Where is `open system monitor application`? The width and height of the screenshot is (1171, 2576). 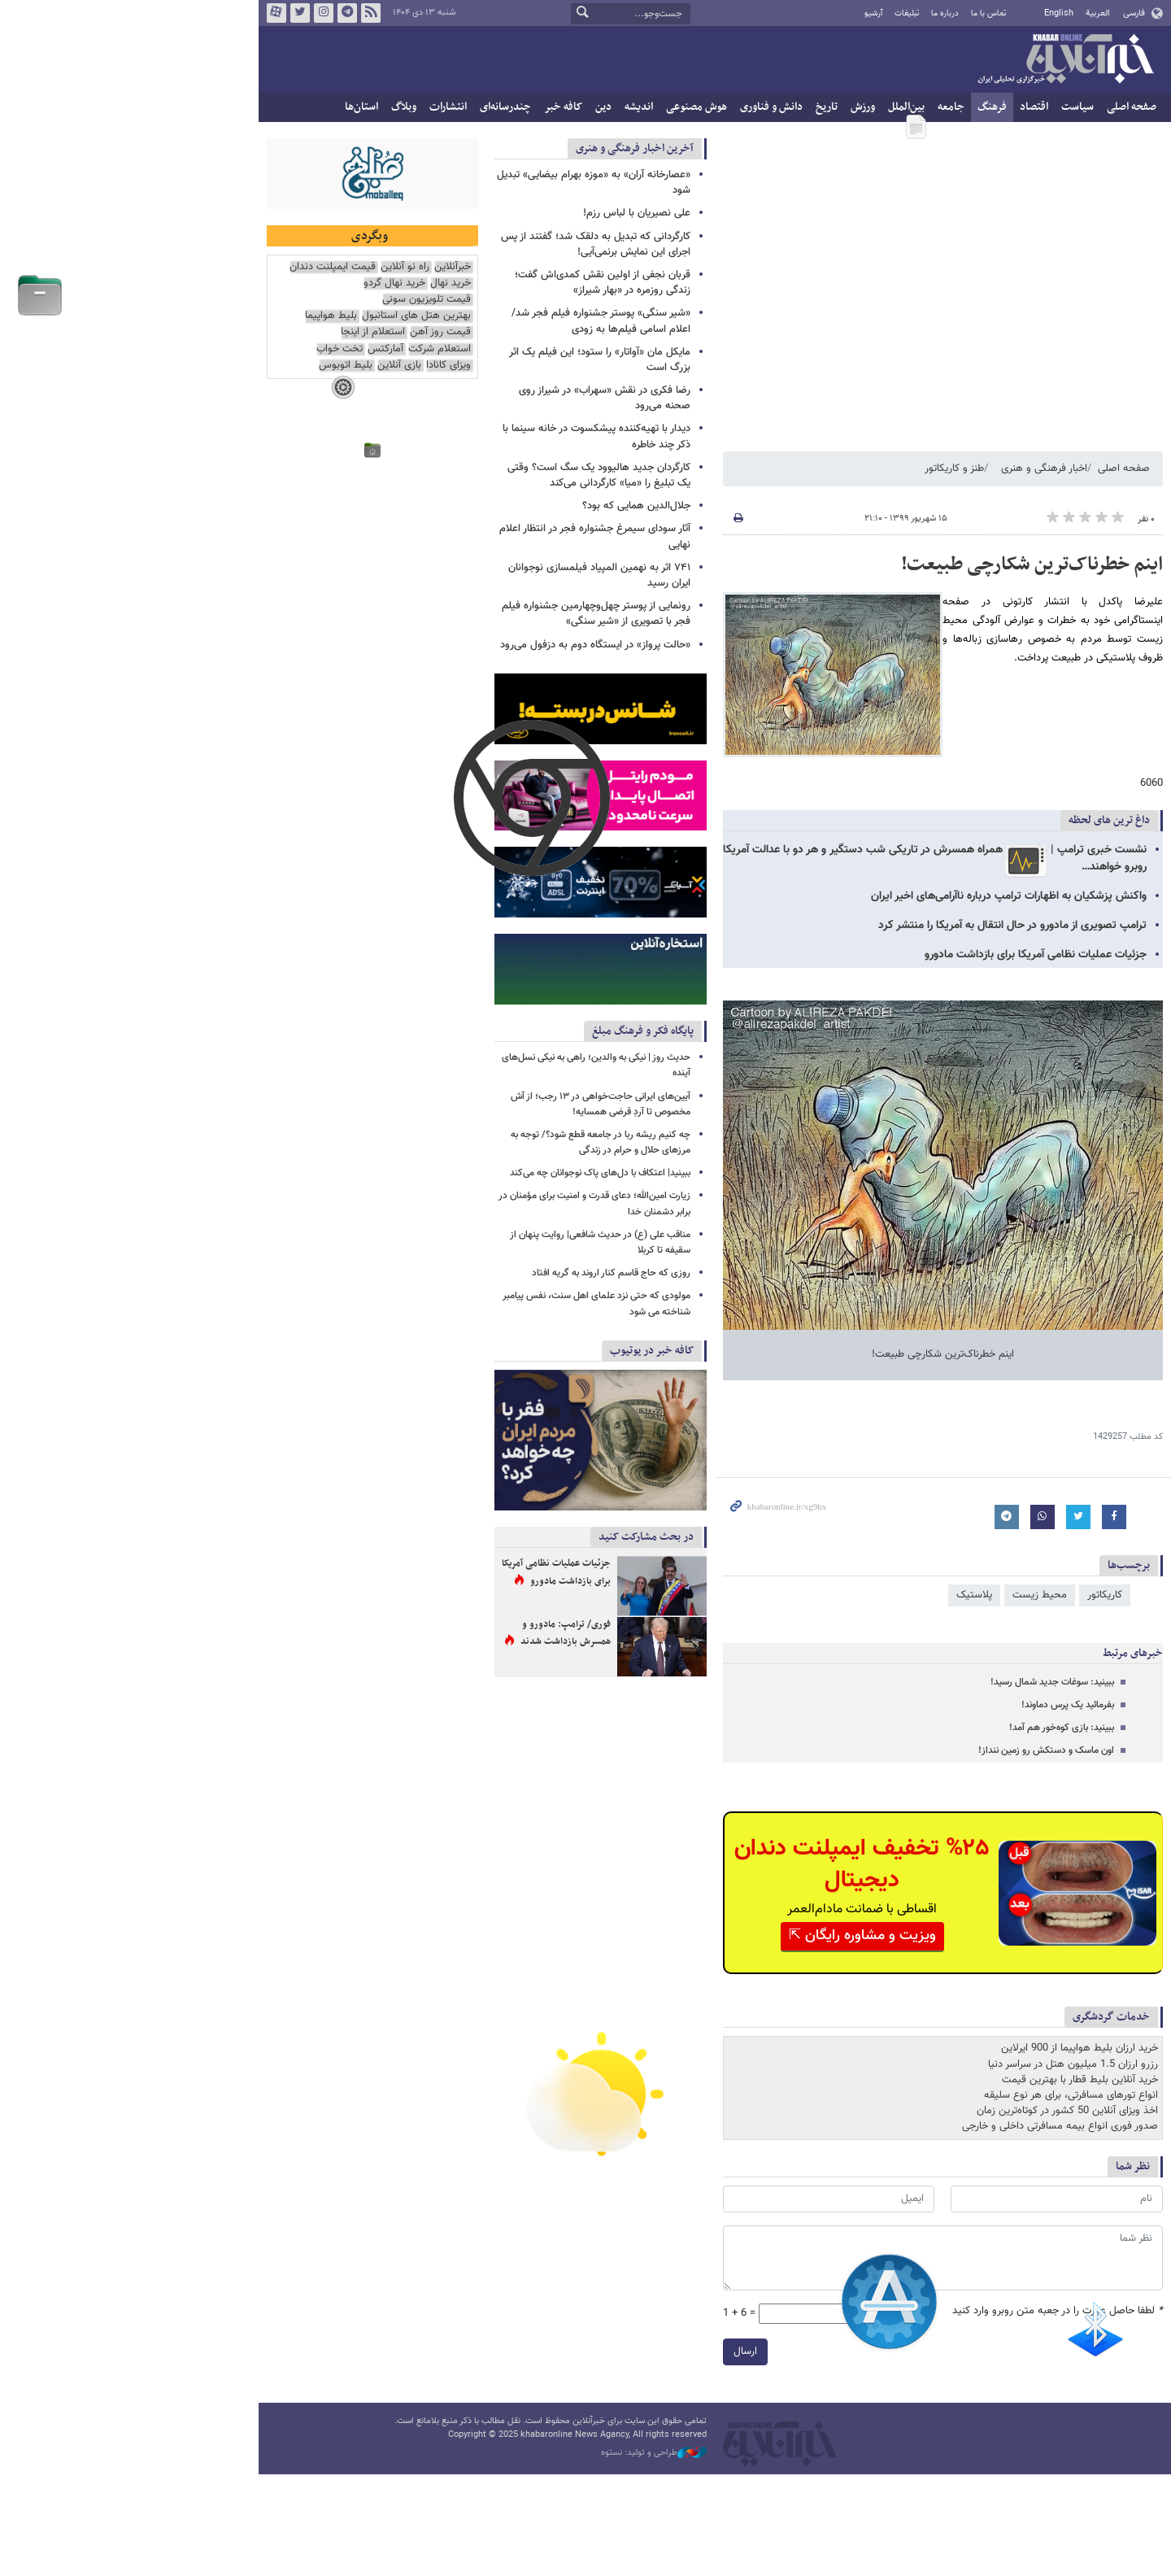
open system monitor application is located at coordinates (1025, 861).